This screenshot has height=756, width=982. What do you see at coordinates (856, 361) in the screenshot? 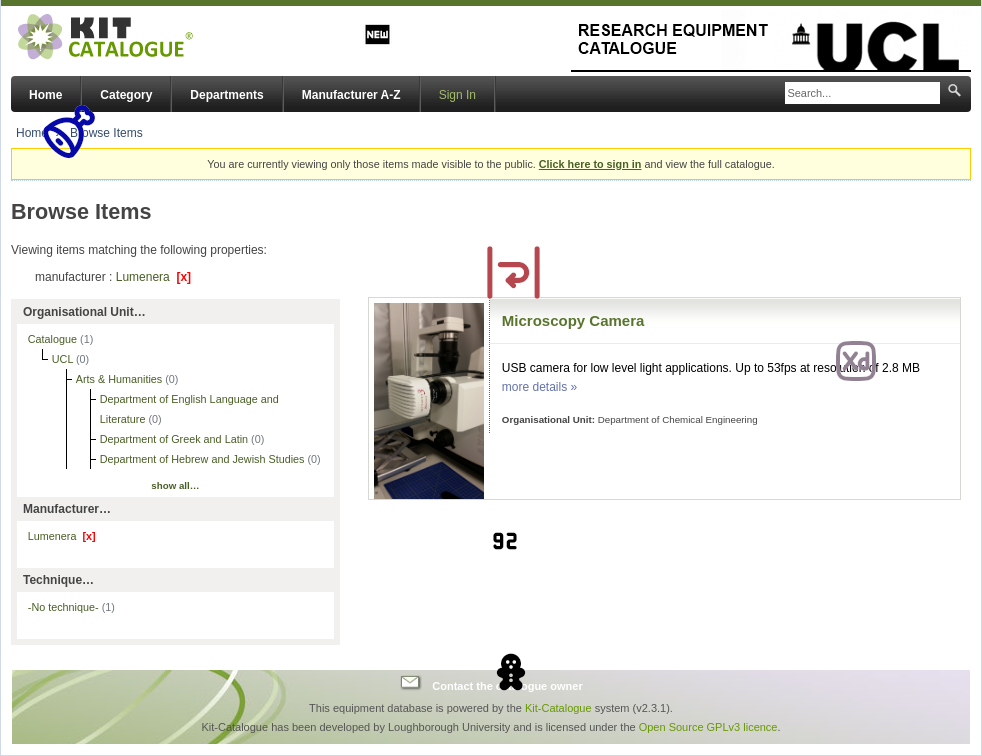
I see `open Adobe XD application` at bounding box center [856, 361].